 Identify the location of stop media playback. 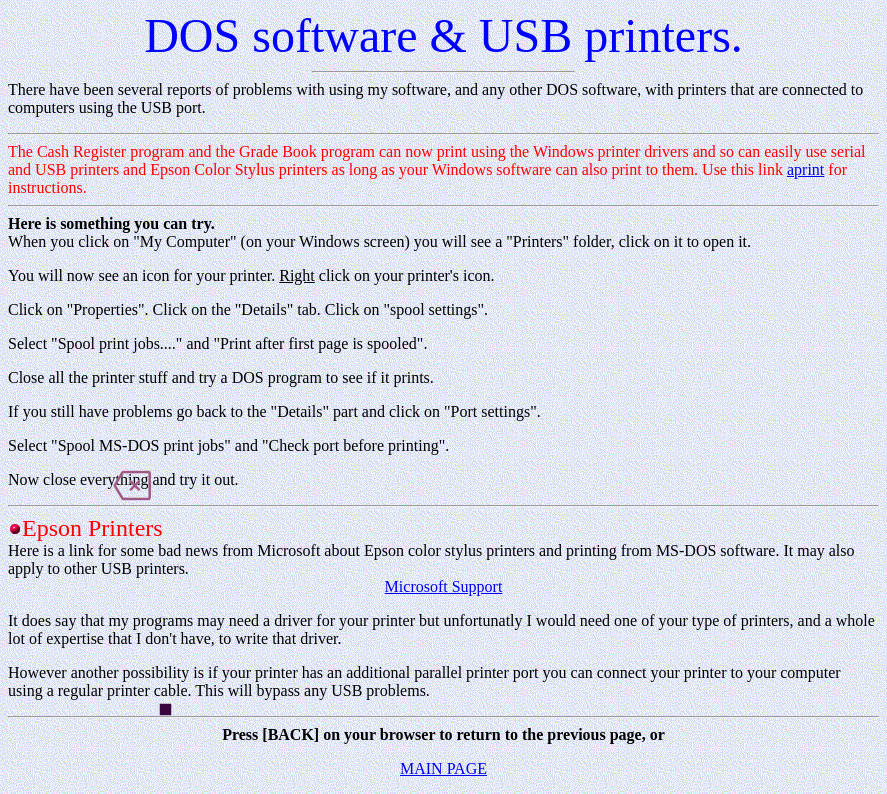
(165, 709).